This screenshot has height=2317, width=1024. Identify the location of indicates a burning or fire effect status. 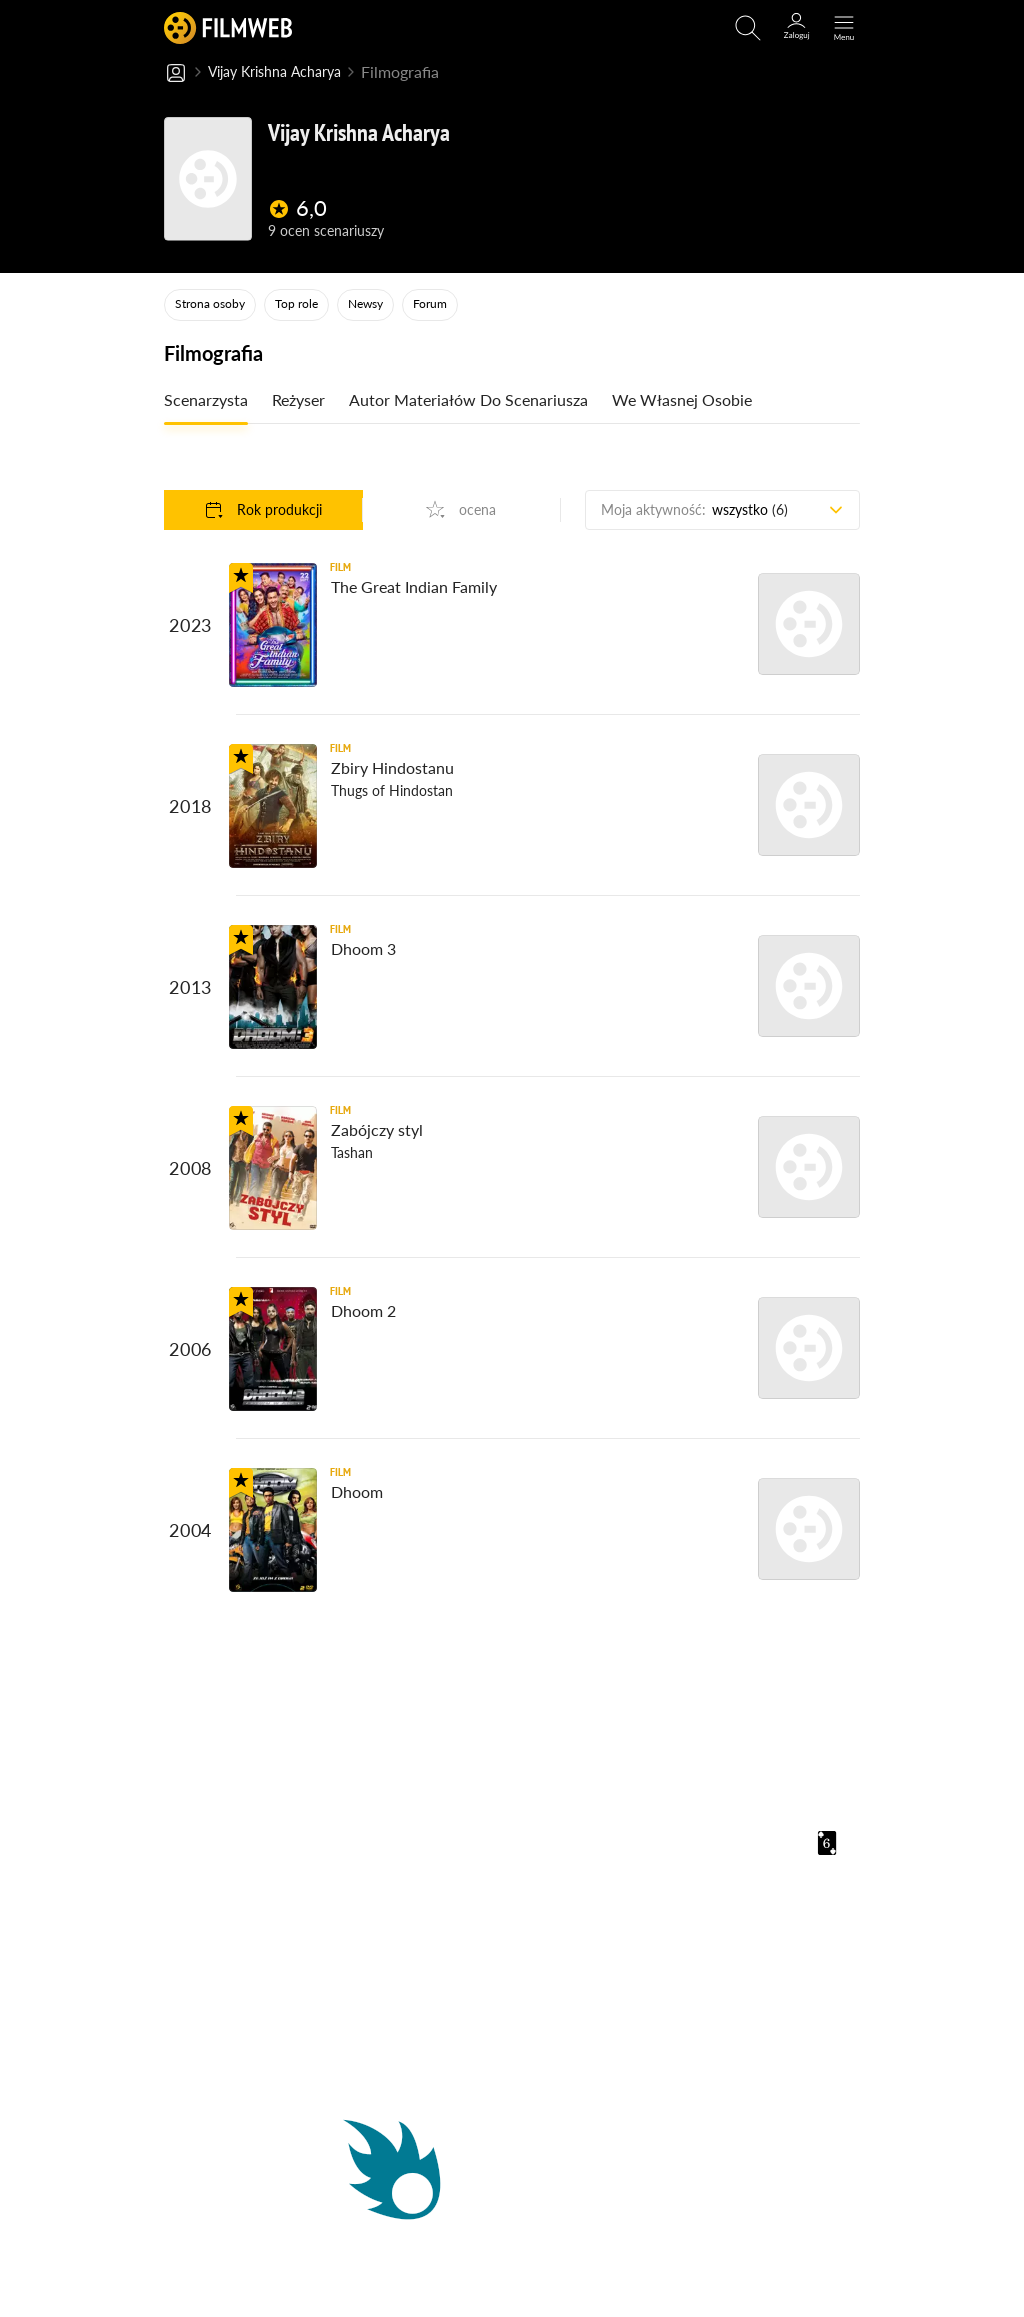
(388, 2166).